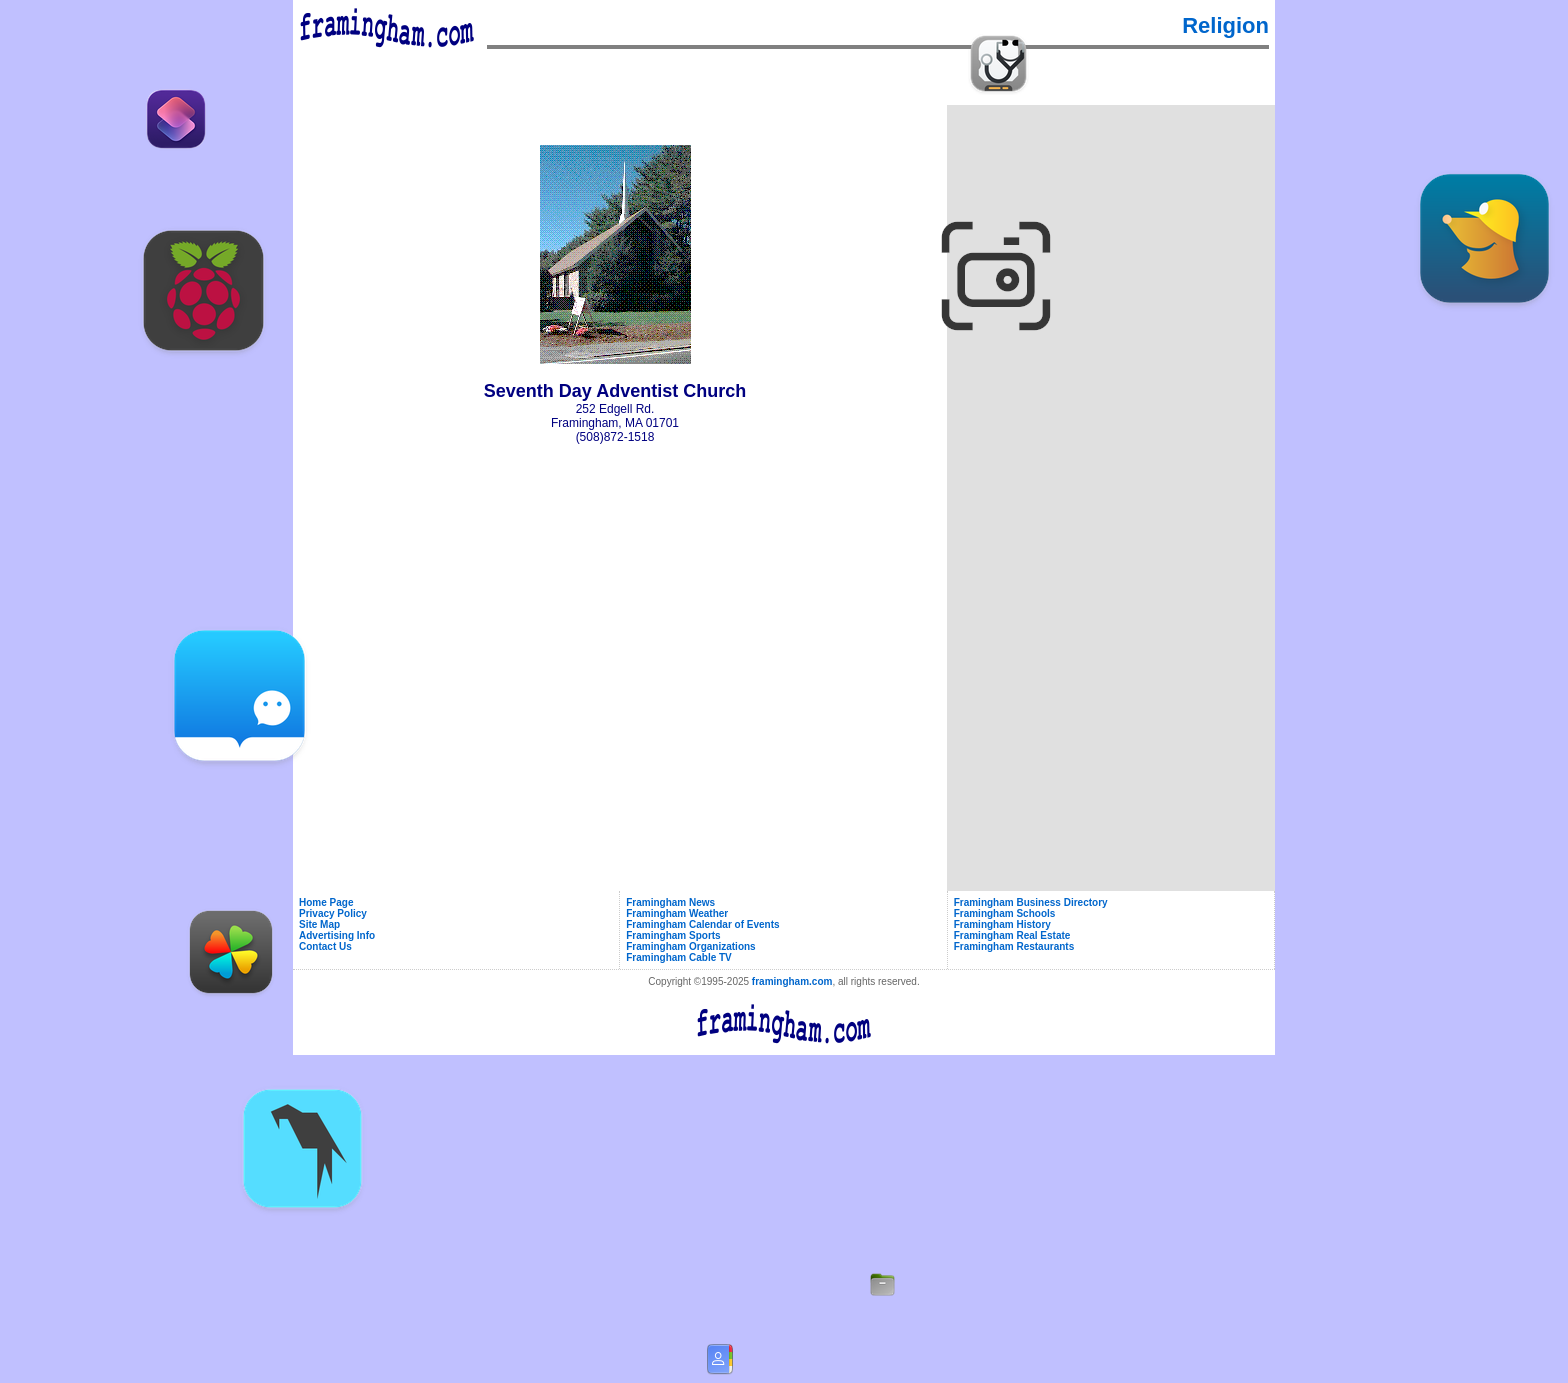 This screenshot has width=1568, height=1383. What do you see at coordinates (231, 952) in the screenshot?
I see `launch playonlinux to run windows applications` at bounding box center [231, 952].